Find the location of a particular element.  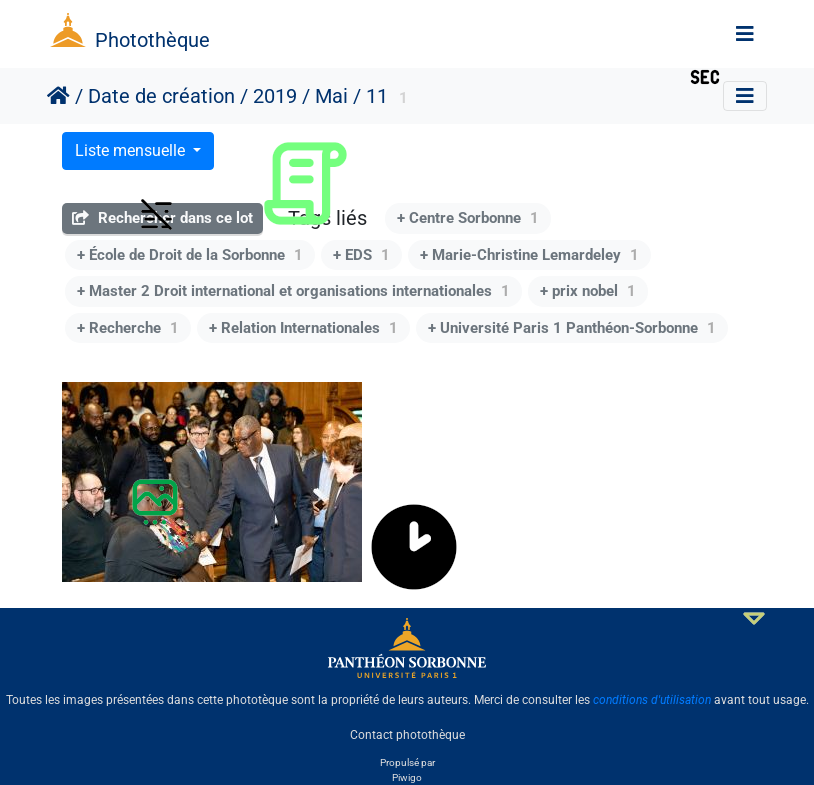

disable mist or fog effect is located at coordinates (156, 214).